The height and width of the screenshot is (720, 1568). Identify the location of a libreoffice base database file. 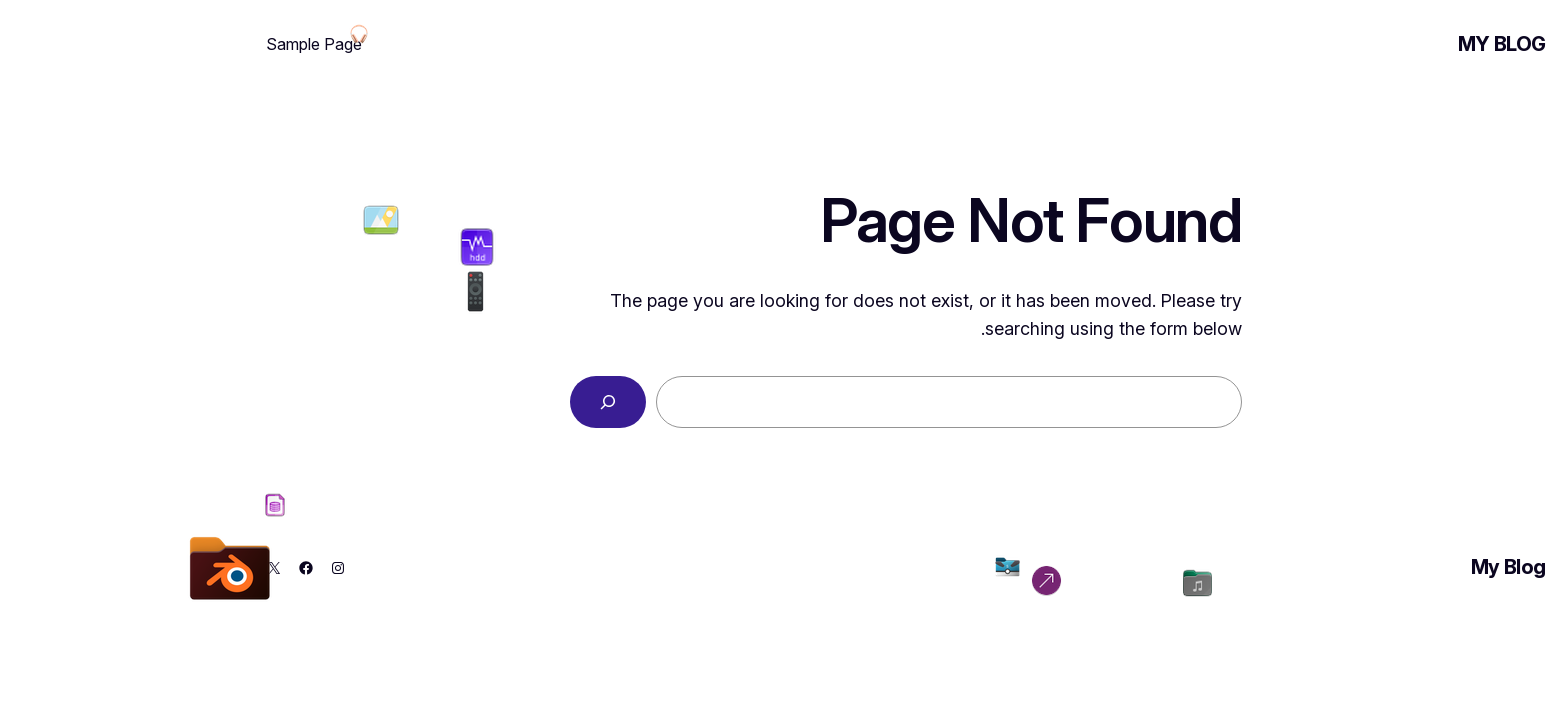
(275, 505).